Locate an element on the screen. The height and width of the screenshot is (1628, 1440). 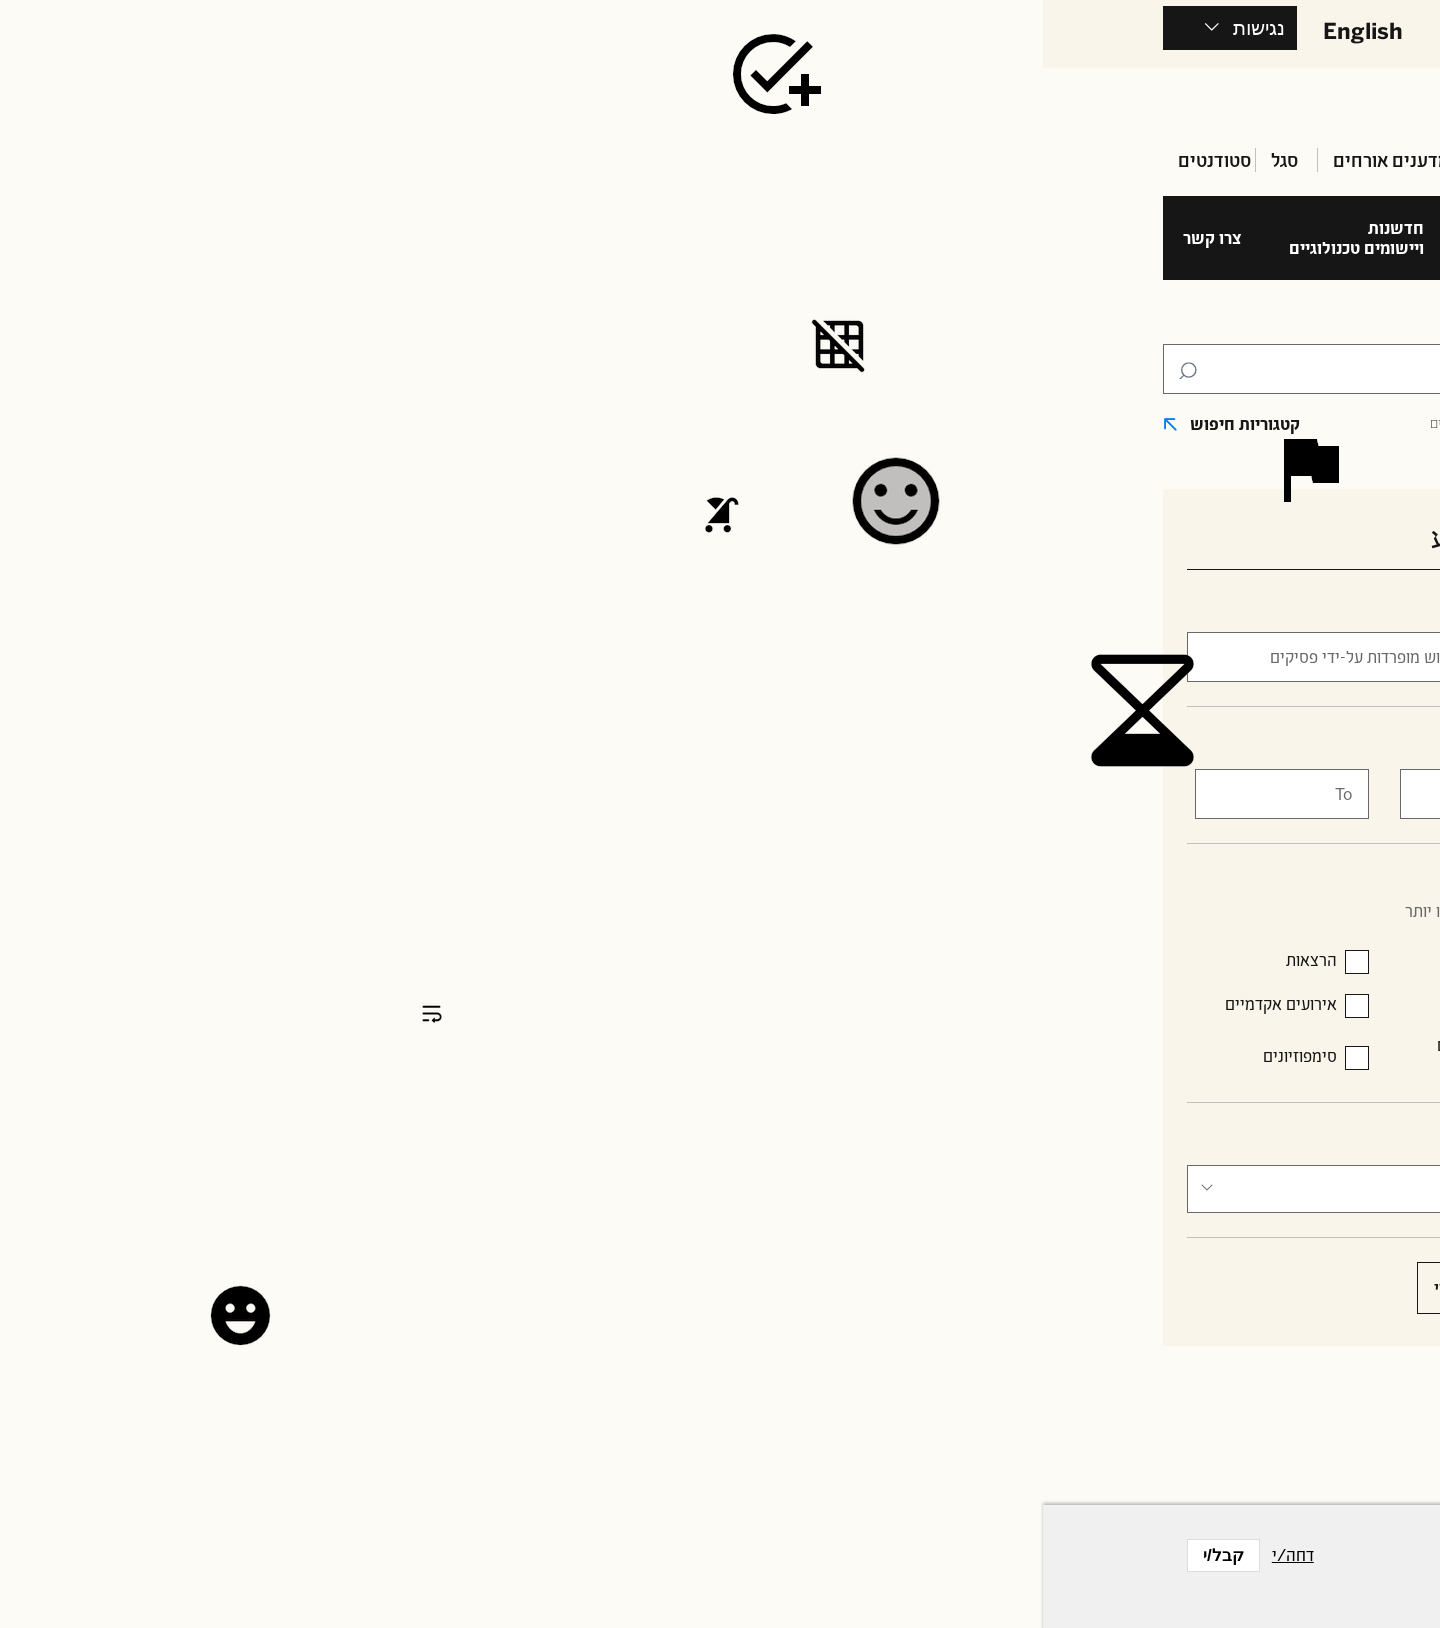
flag or report content is located at coordinates (1309, 468).